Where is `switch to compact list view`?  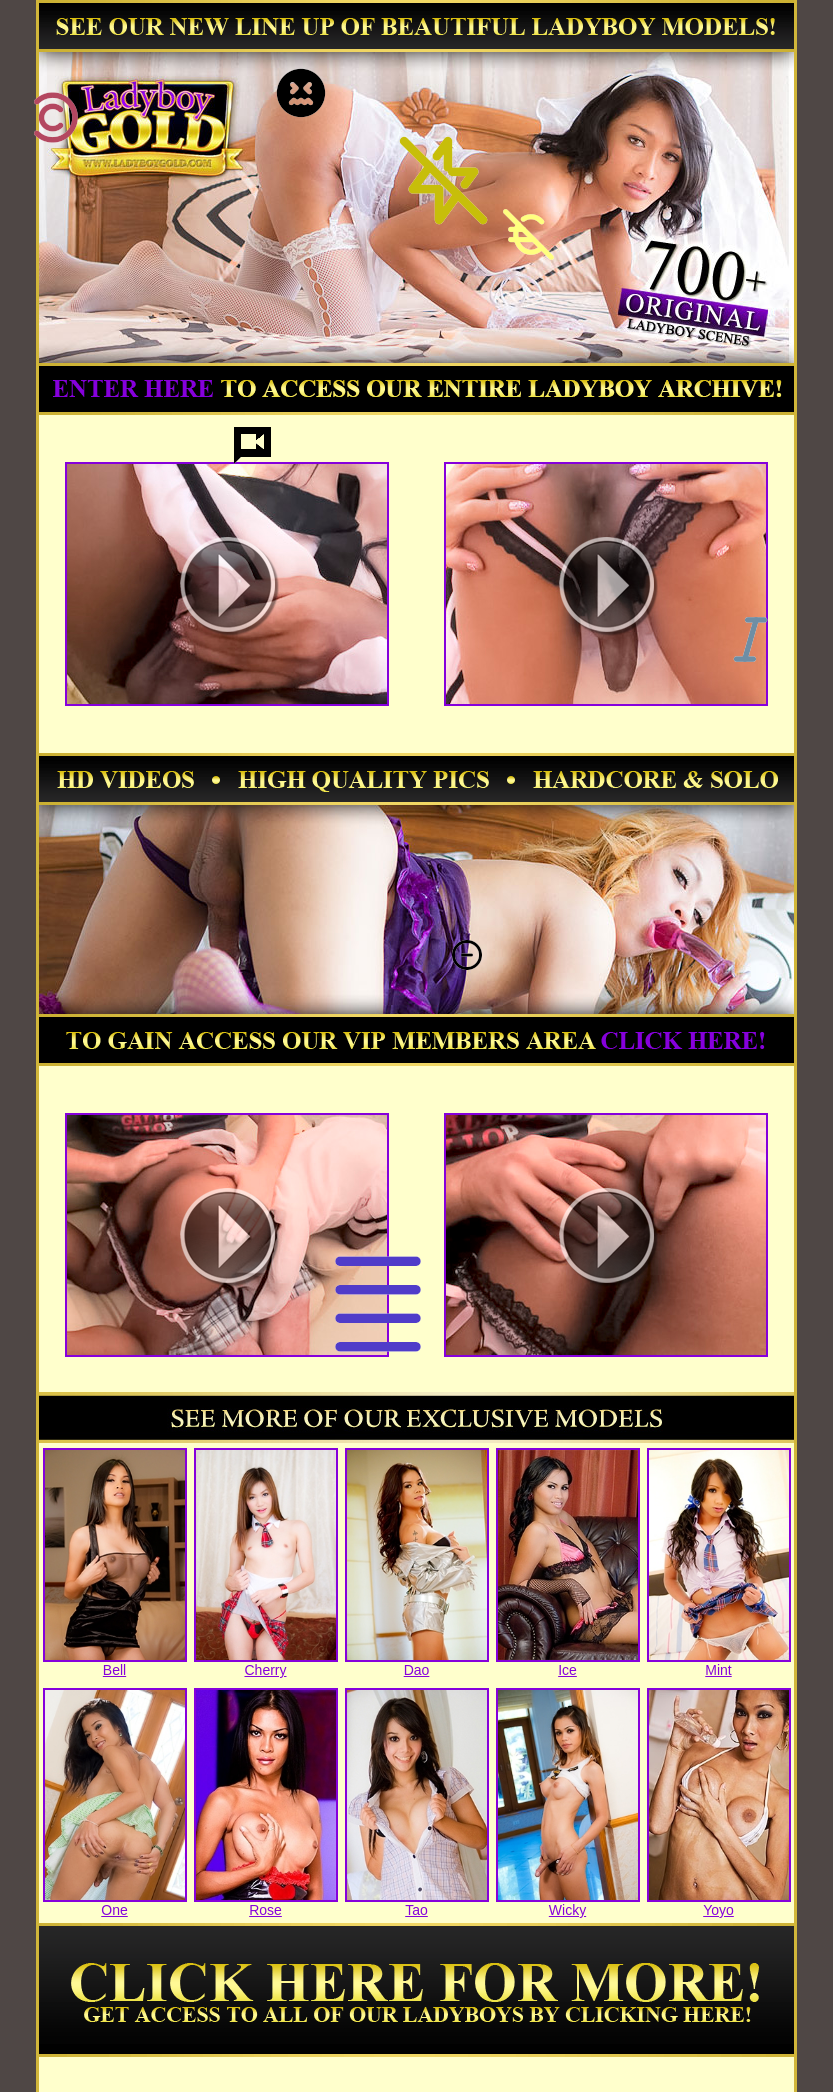
switch to compact list view is located at coordinates (378, 1304).